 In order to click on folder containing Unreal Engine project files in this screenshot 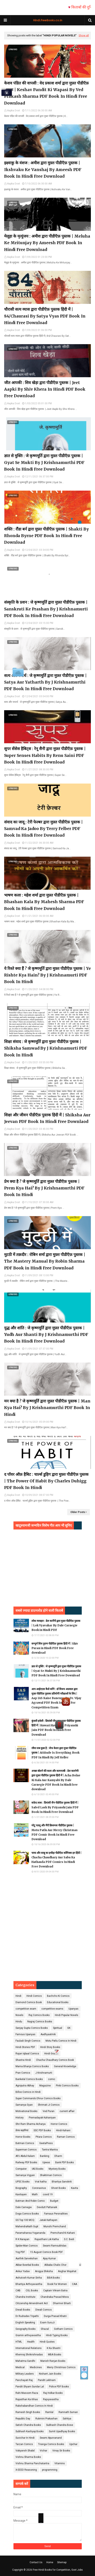, I will do `click(7, 92)`.